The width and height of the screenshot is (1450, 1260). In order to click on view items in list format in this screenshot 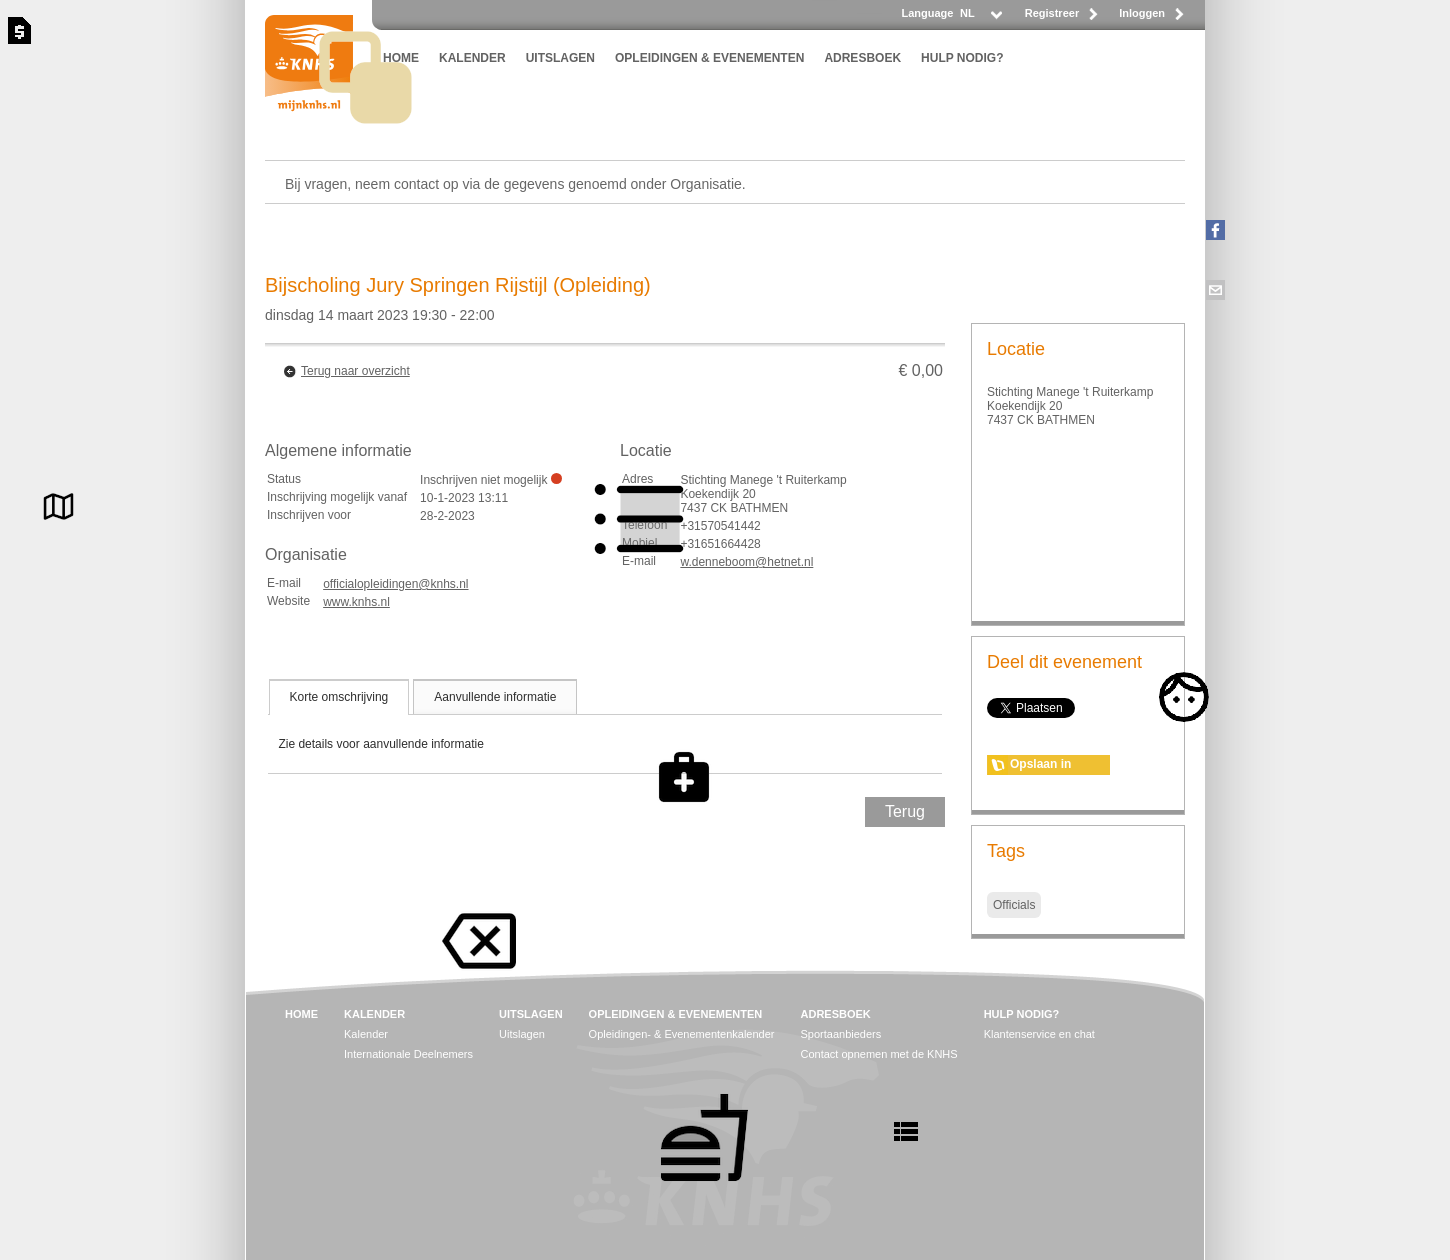, I will do `click(639, 519)`.